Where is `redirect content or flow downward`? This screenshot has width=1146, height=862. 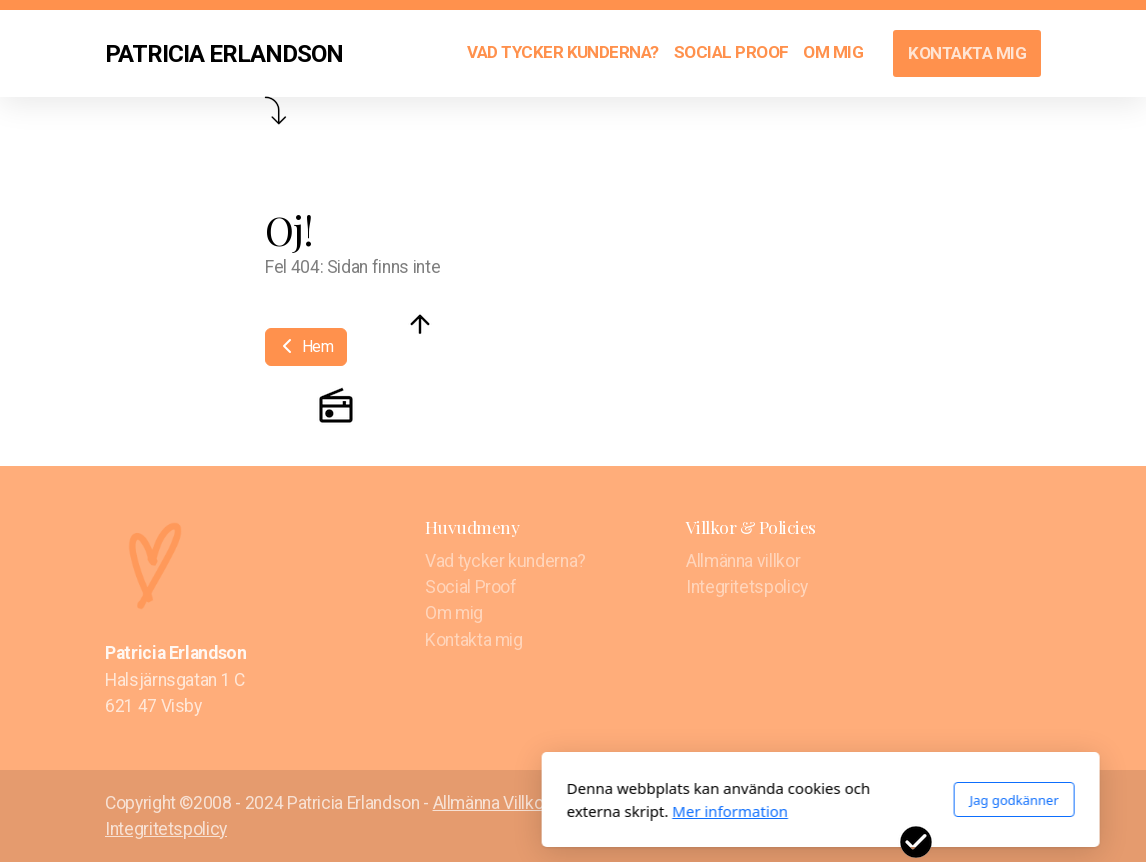
redirect content or flow downward is located at coordinates (275, 110).